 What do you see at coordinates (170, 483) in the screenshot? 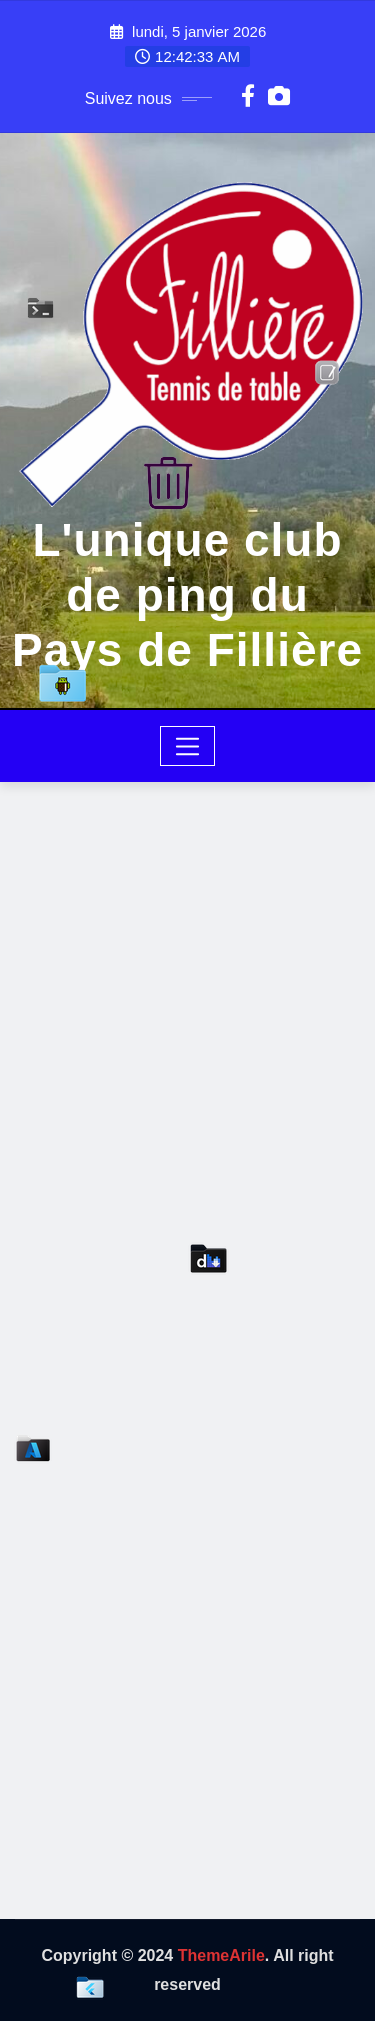
I see `clear file history` at bounding box center [170, 483].